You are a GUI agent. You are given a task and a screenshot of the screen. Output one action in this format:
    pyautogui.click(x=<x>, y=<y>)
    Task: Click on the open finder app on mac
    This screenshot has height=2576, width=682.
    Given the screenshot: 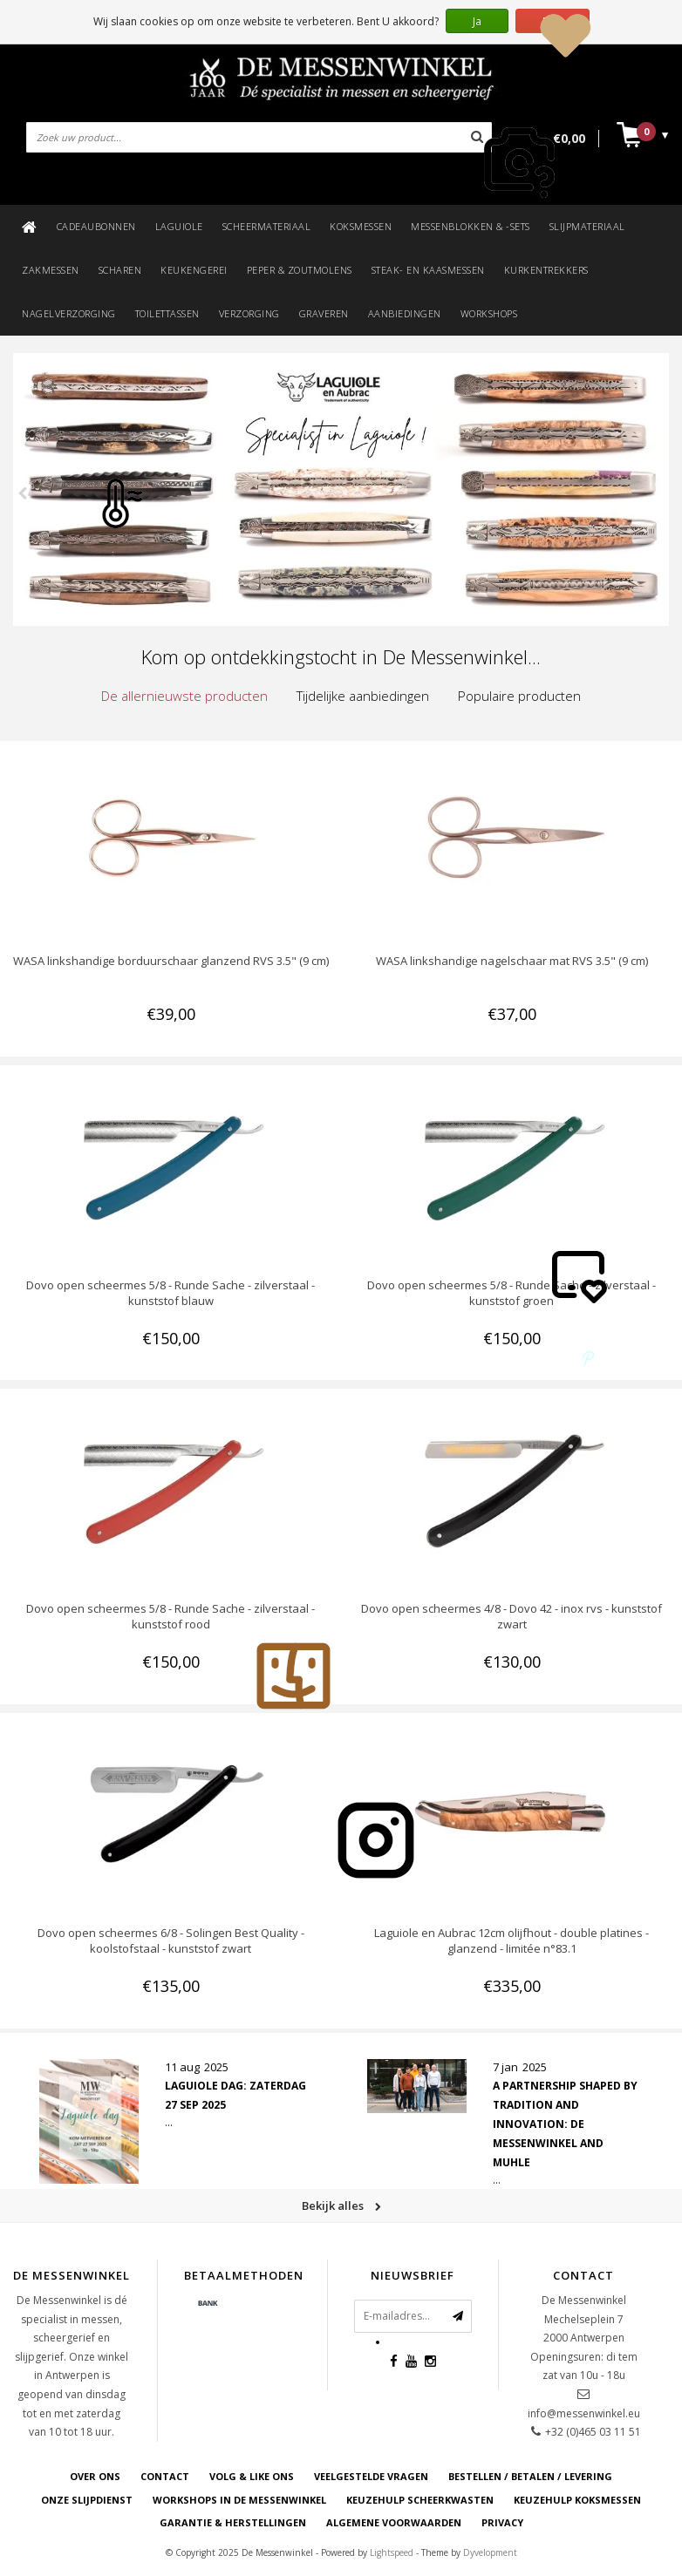 What is the action you would take?
    pyautogui.click(x=293, y=1675)
    